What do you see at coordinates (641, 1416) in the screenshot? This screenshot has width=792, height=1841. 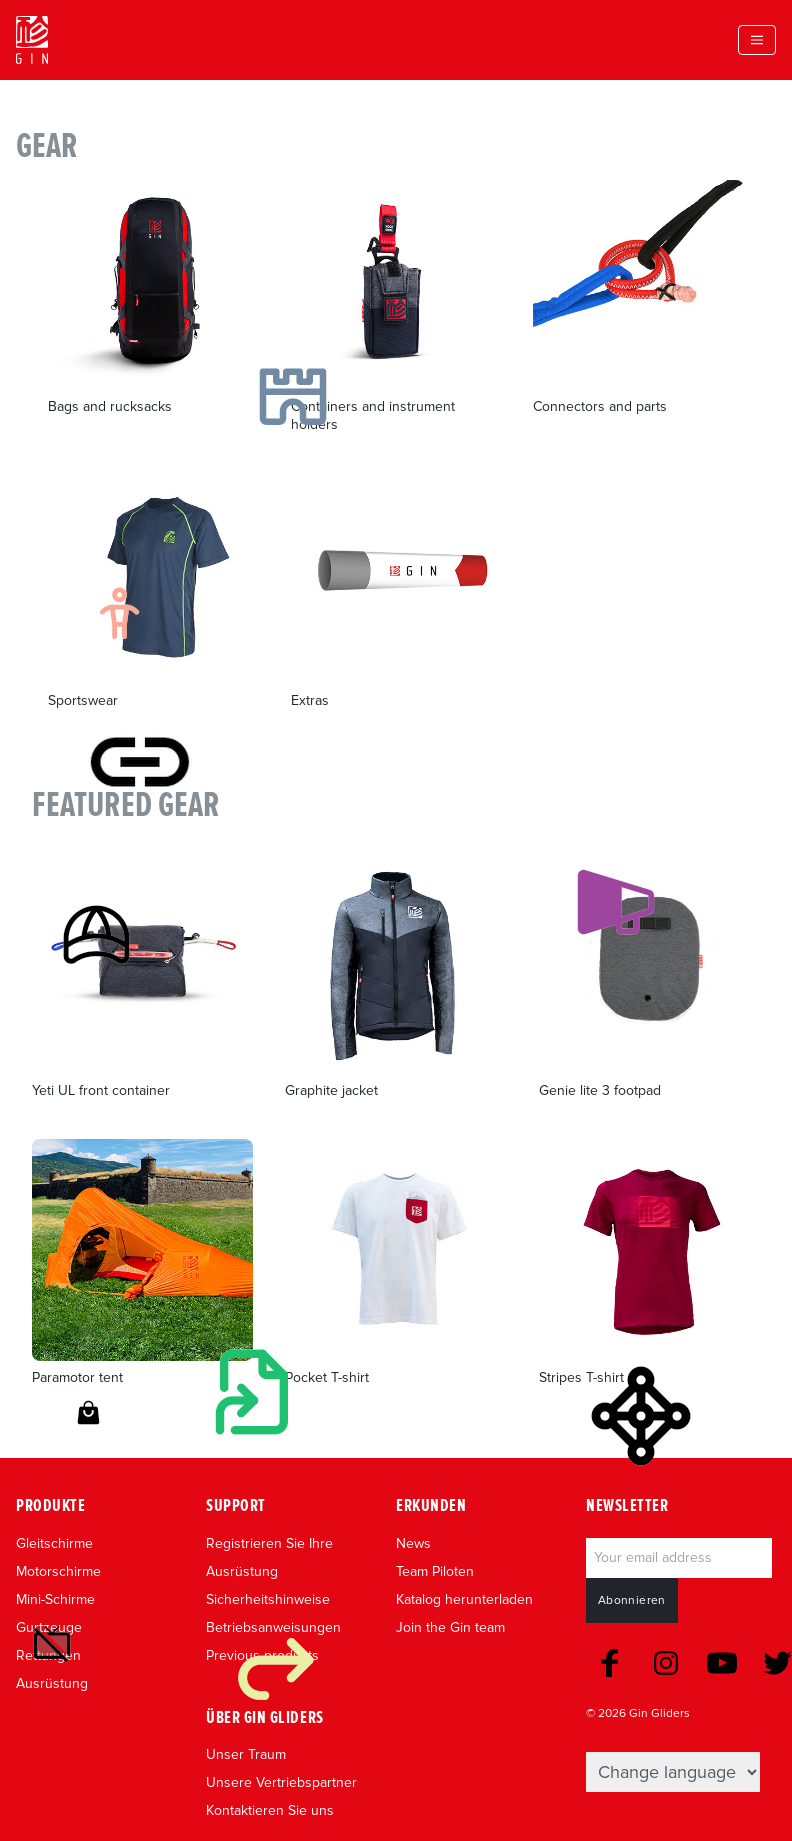 I see `view star-ring network topology` at bounding box center [641, 1416].